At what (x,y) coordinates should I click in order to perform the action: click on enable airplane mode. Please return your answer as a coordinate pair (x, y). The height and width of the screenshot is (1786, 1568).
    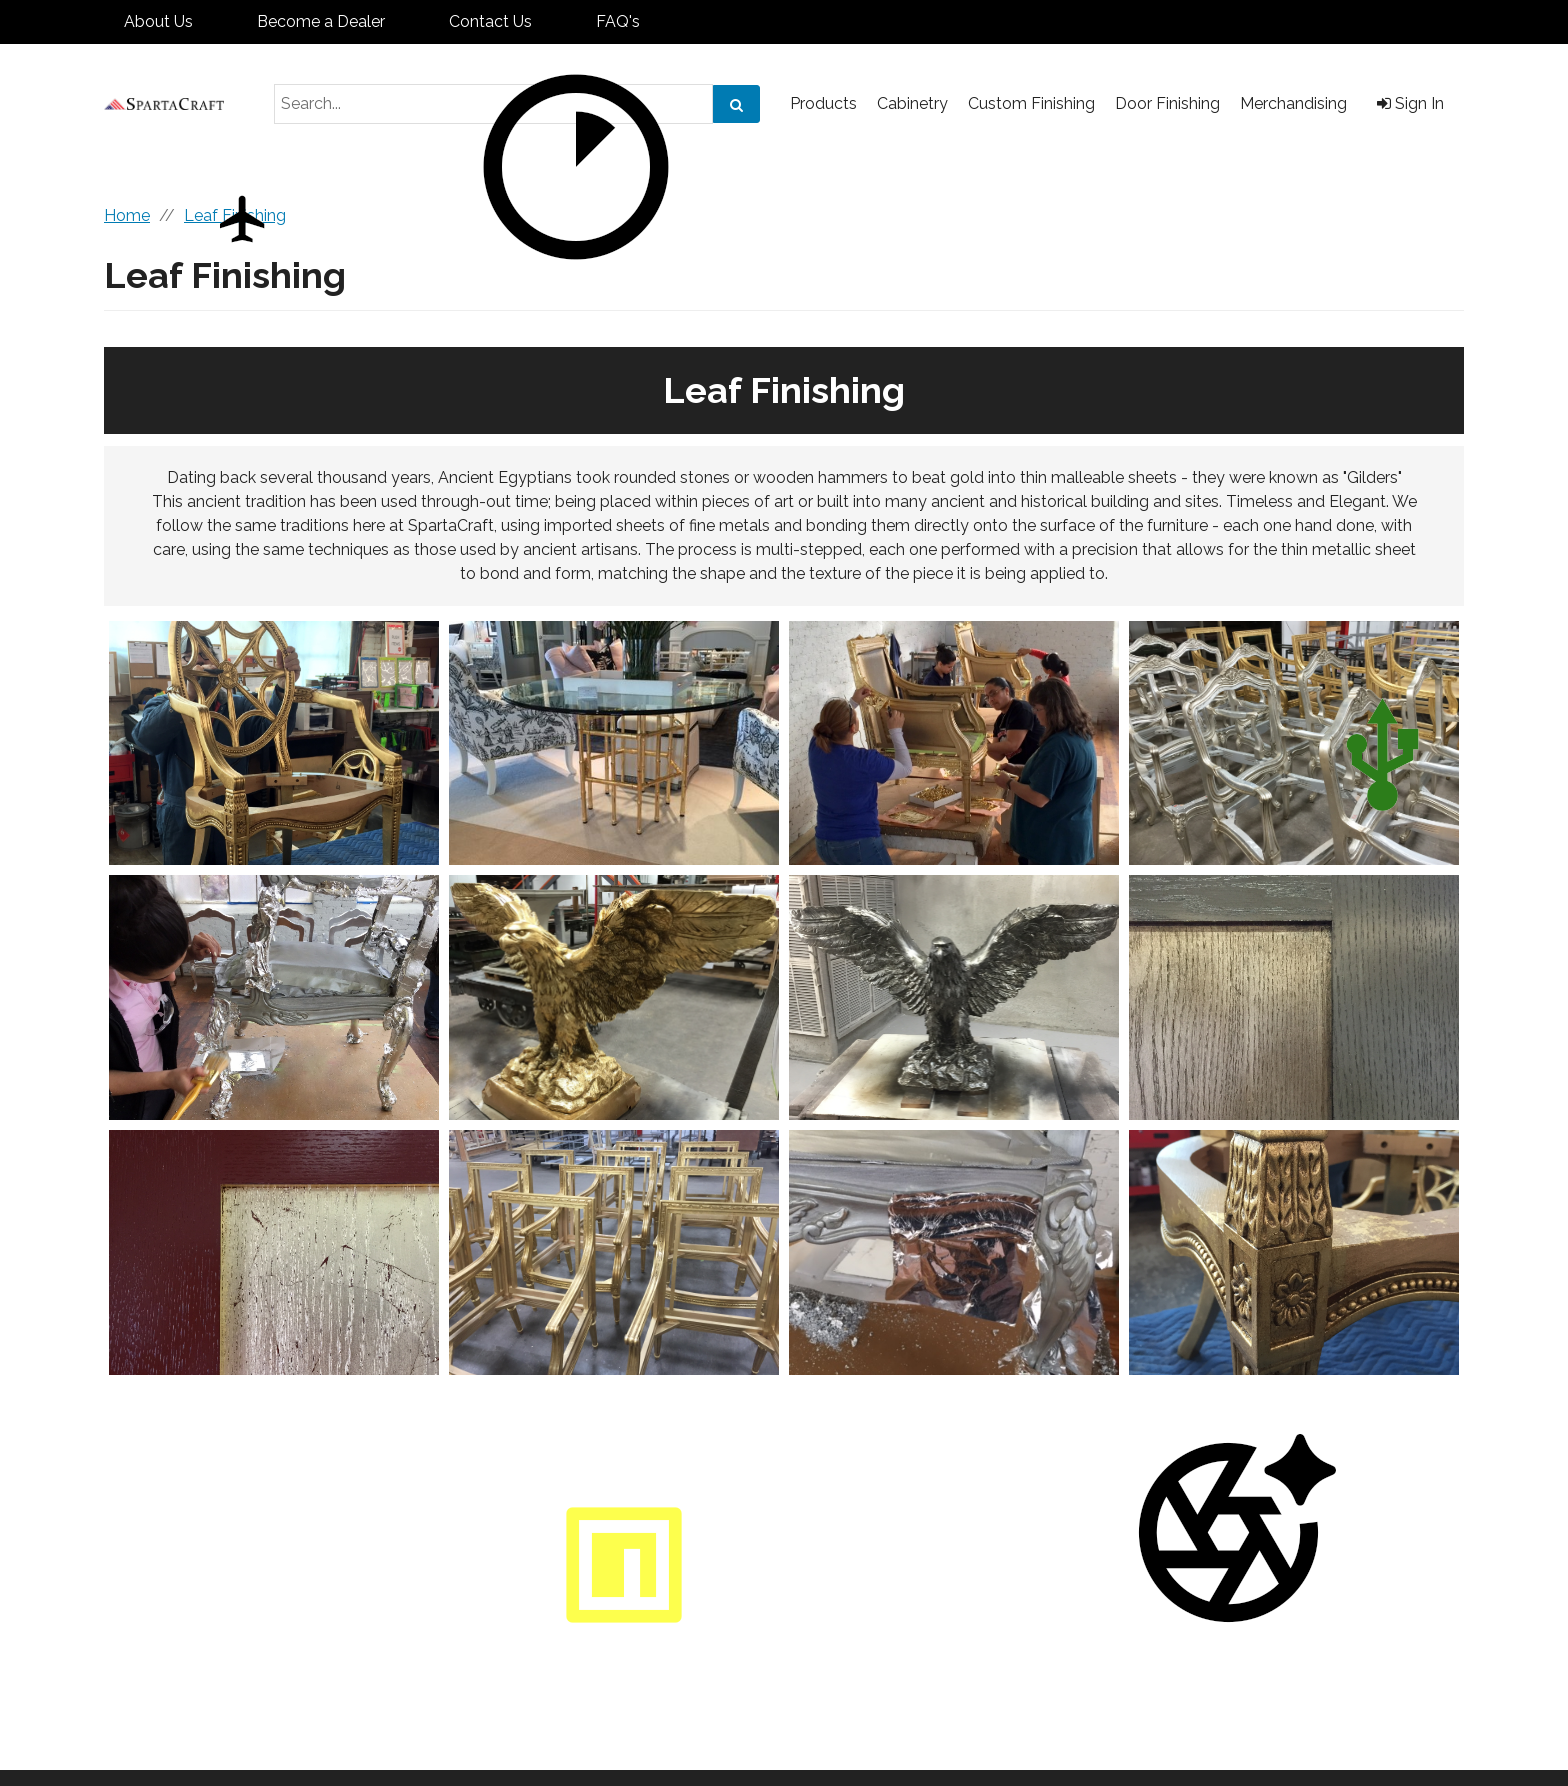
    Looking at the image, I should click on (241, 219).